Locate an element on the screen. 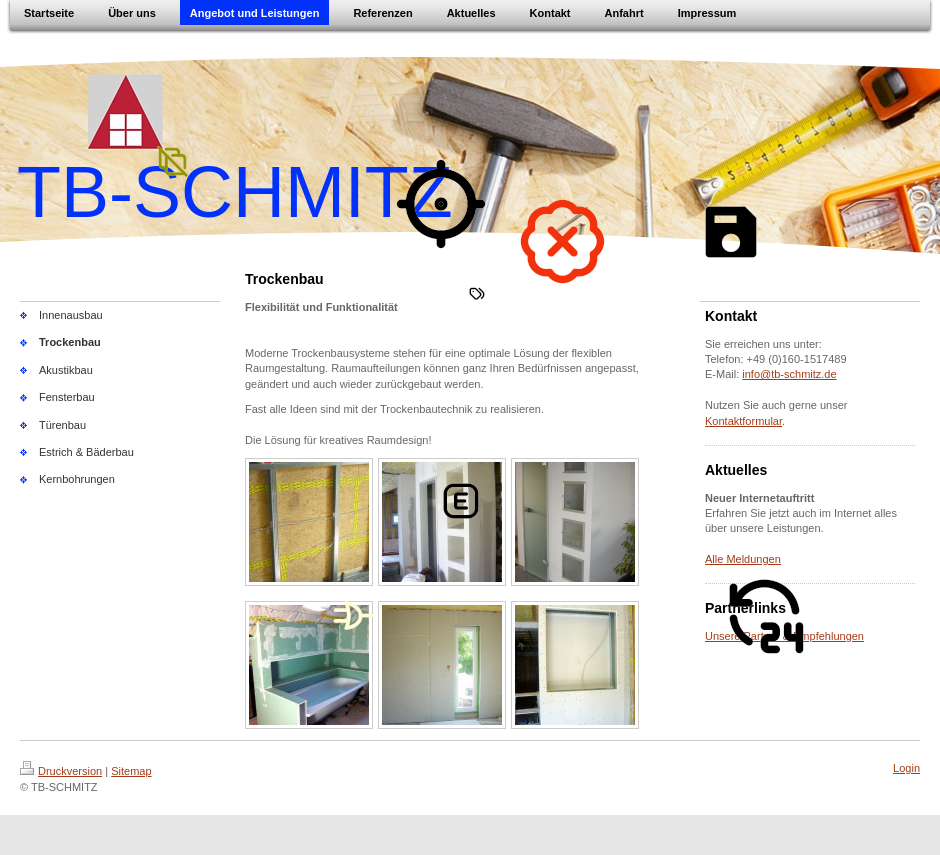  center or focus on current location is located at coordinates (441, 204).